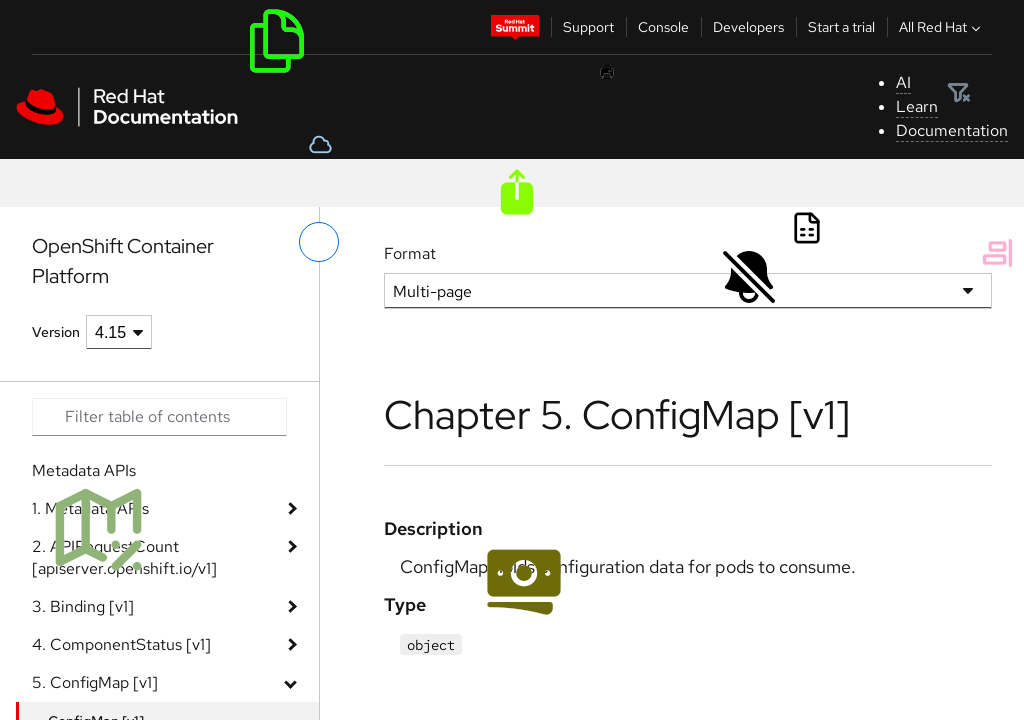 This screenshot has width=1024, height=720. I want to click on access cloud storage, so click(320, 144).